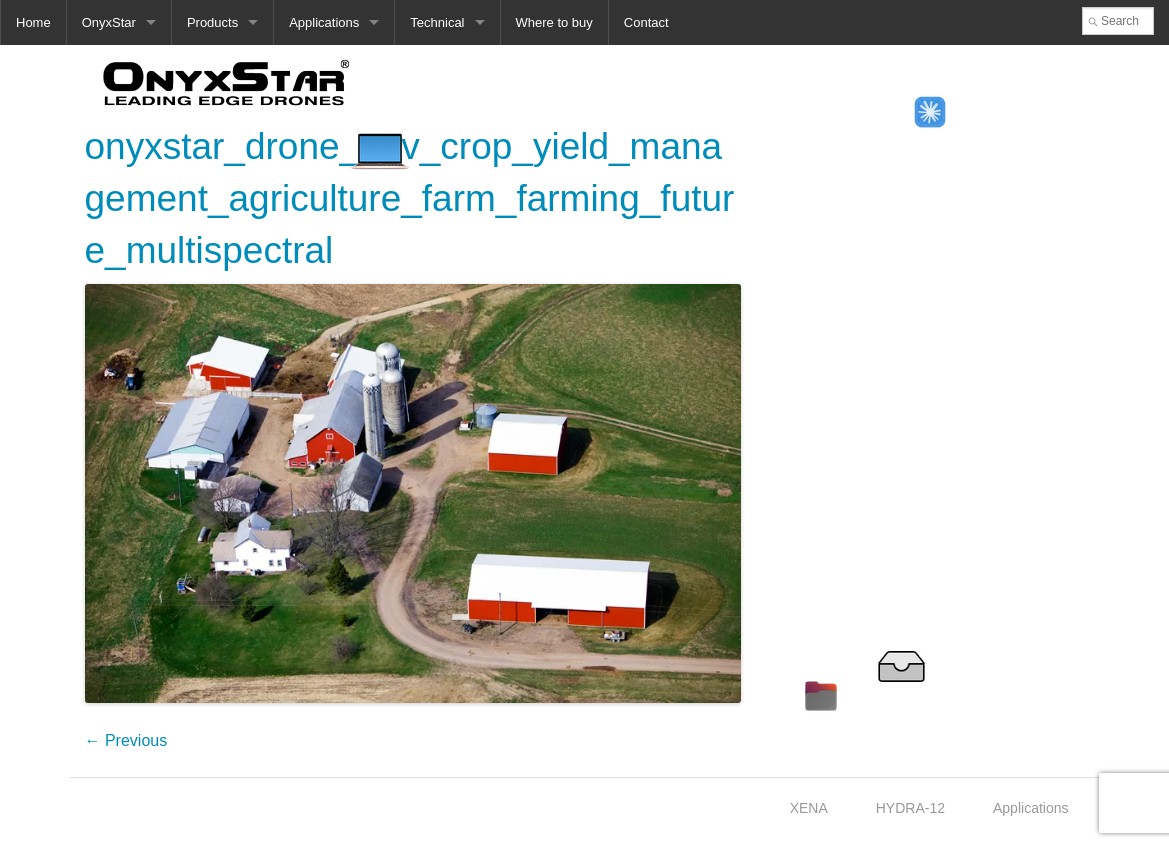 This screenshot has width=1169, height=847. What do you see at coordinates (380, 146) in the screenshot?
I see `represents a connected macbook device` at bounding box center [380, 146].